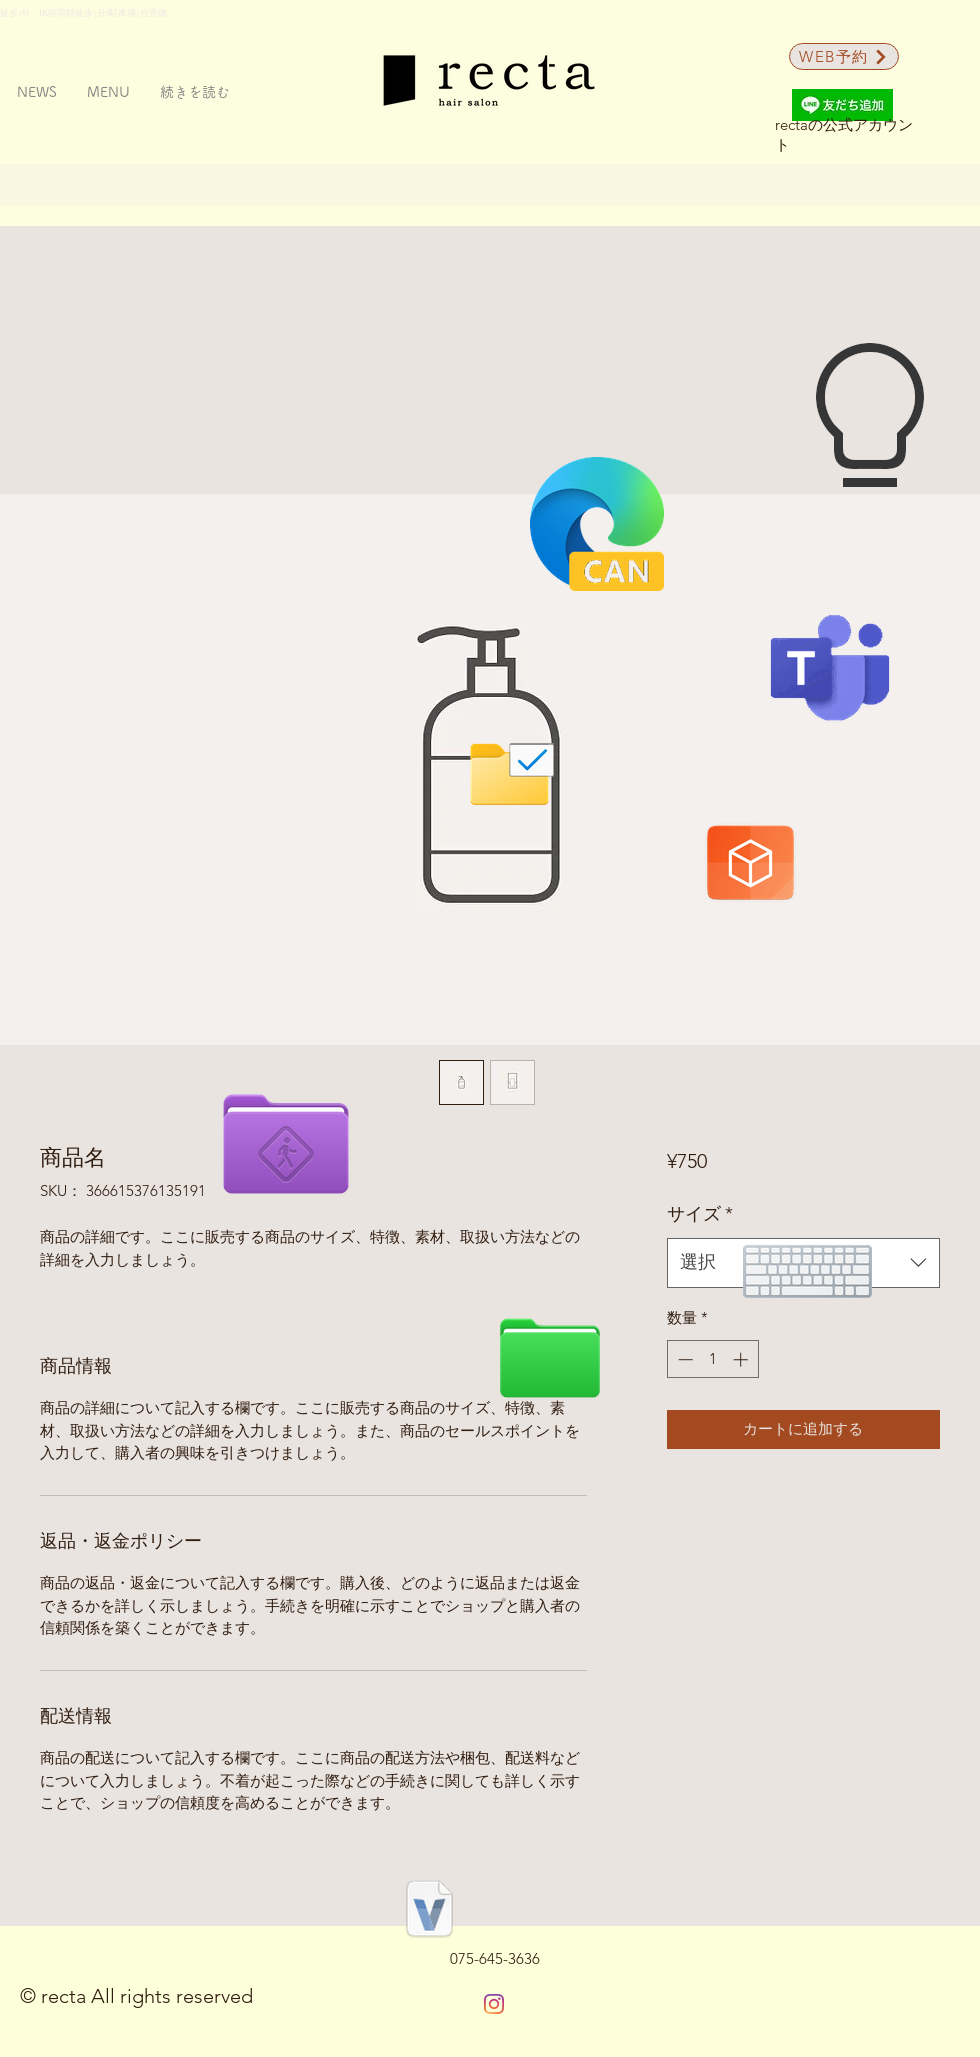 The width and height of the screenshot is (980, 2057). What do you see at coordinates (286, 1144) in the screenshot?
I see `access public or shared folder` at bounding box center [286, 1144].